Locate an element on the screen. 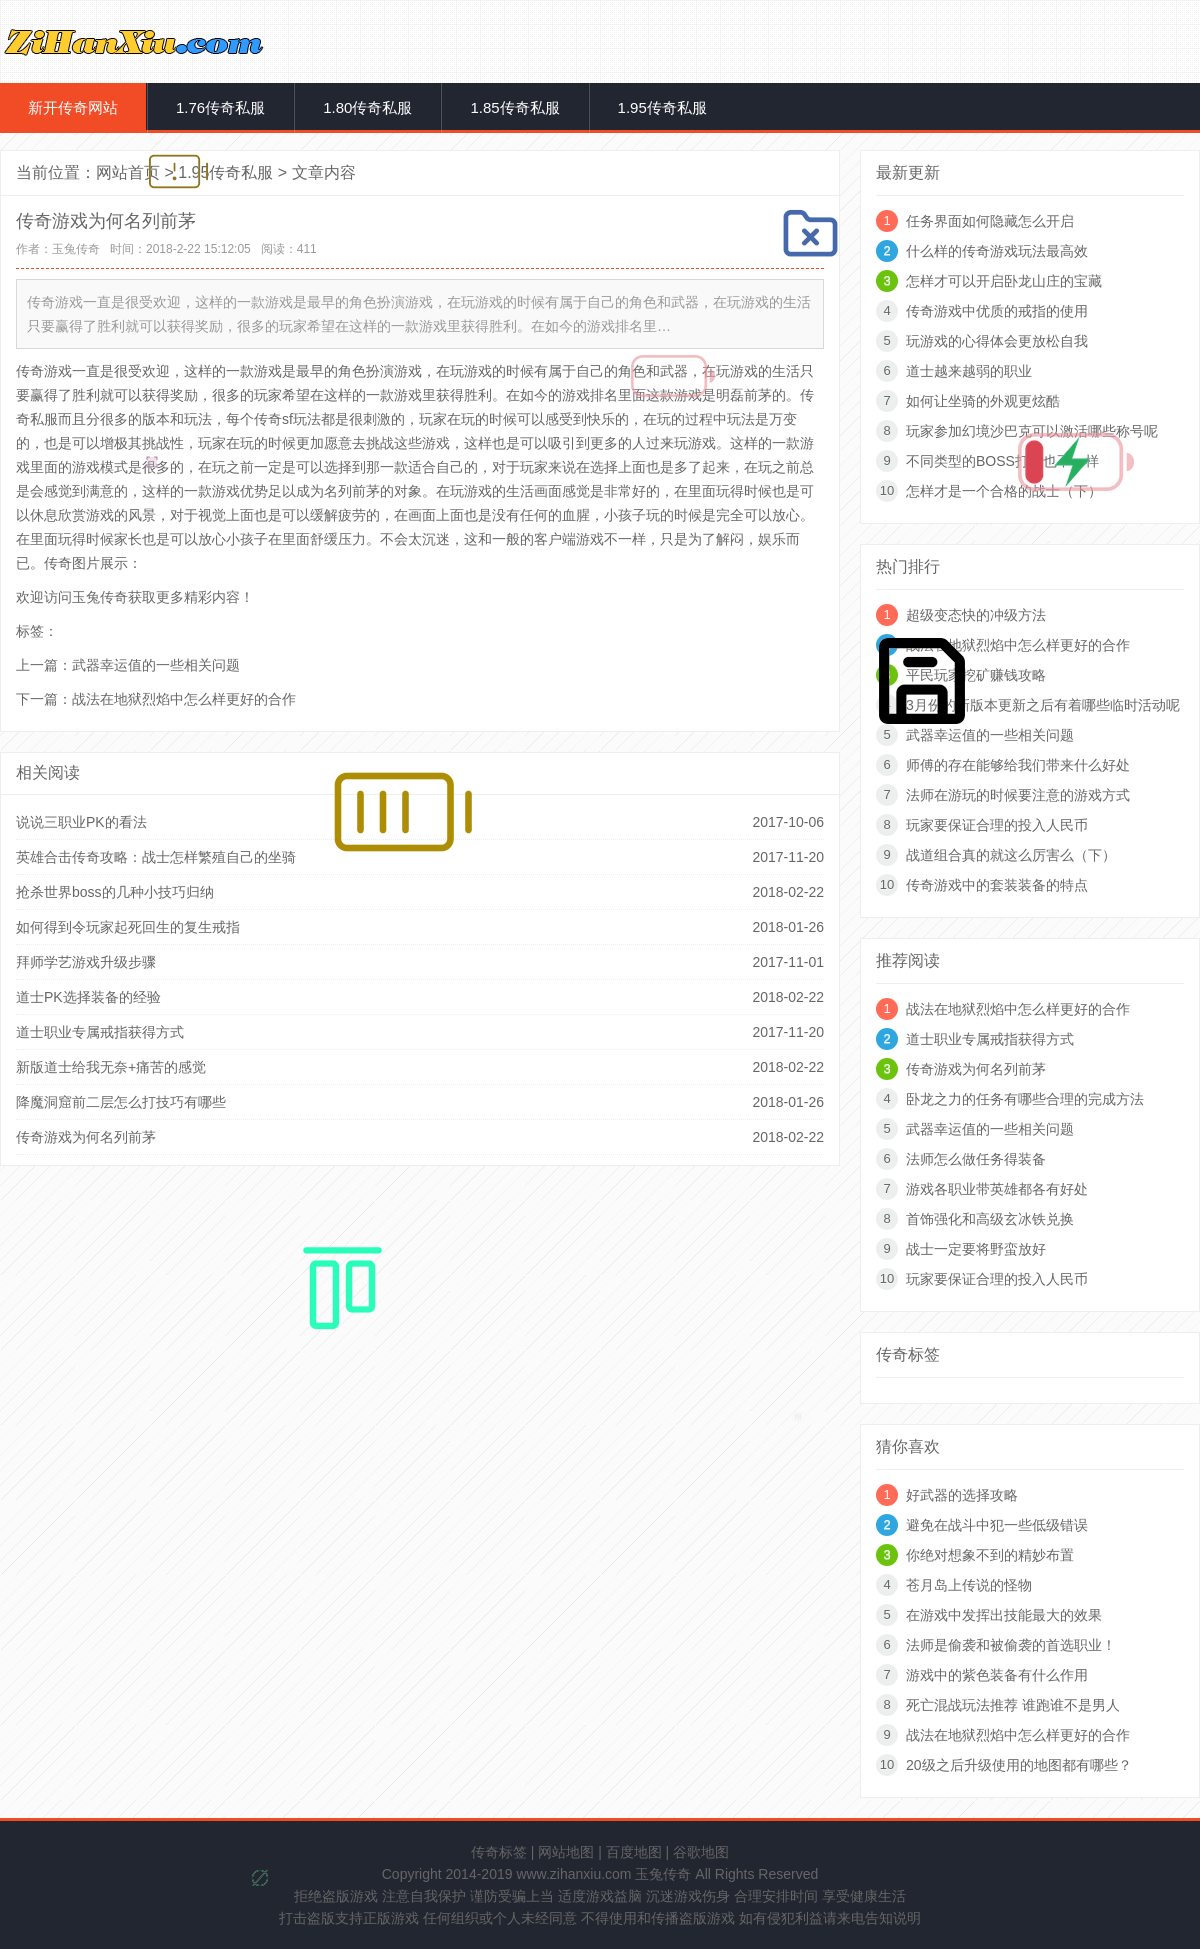 Image resolution: width=1200 pixels, height=1949 pixels. save current file or document is located at coordinates (922, 681).